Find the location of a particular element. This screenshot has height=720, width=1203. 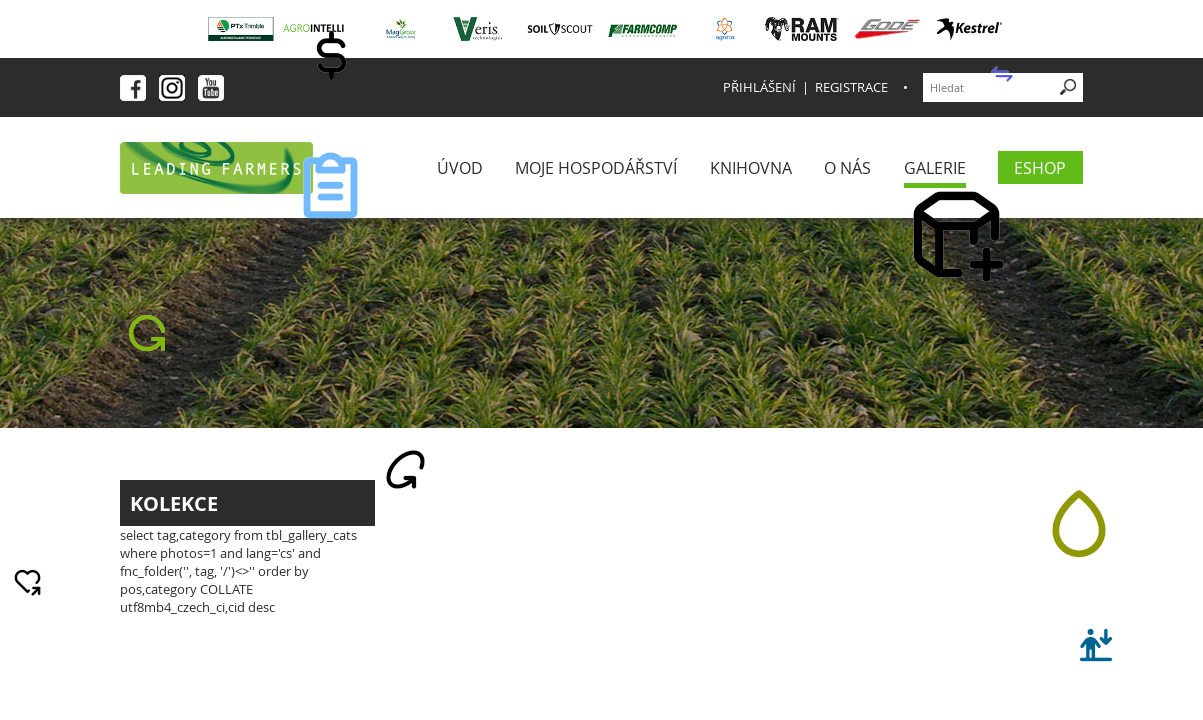

view clipboard contents is located at coordinates (330, 186).